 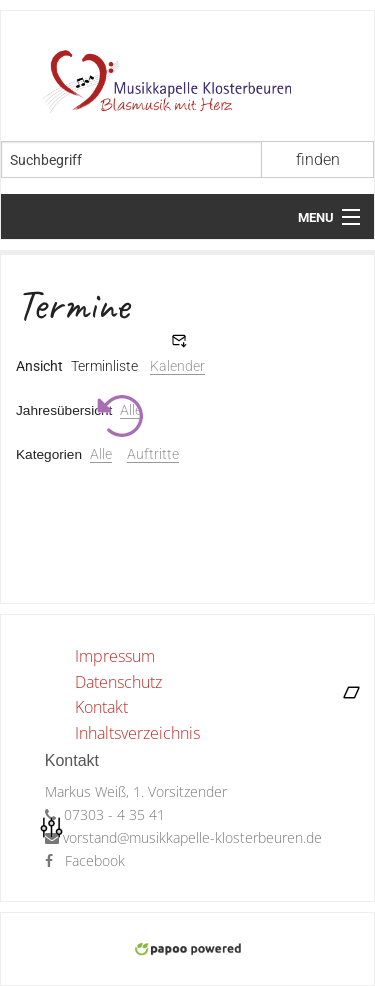 What do you see at coordinates (122, 416) in the screenshot?
I see `undo the last action` at bounding box center [122, 416].